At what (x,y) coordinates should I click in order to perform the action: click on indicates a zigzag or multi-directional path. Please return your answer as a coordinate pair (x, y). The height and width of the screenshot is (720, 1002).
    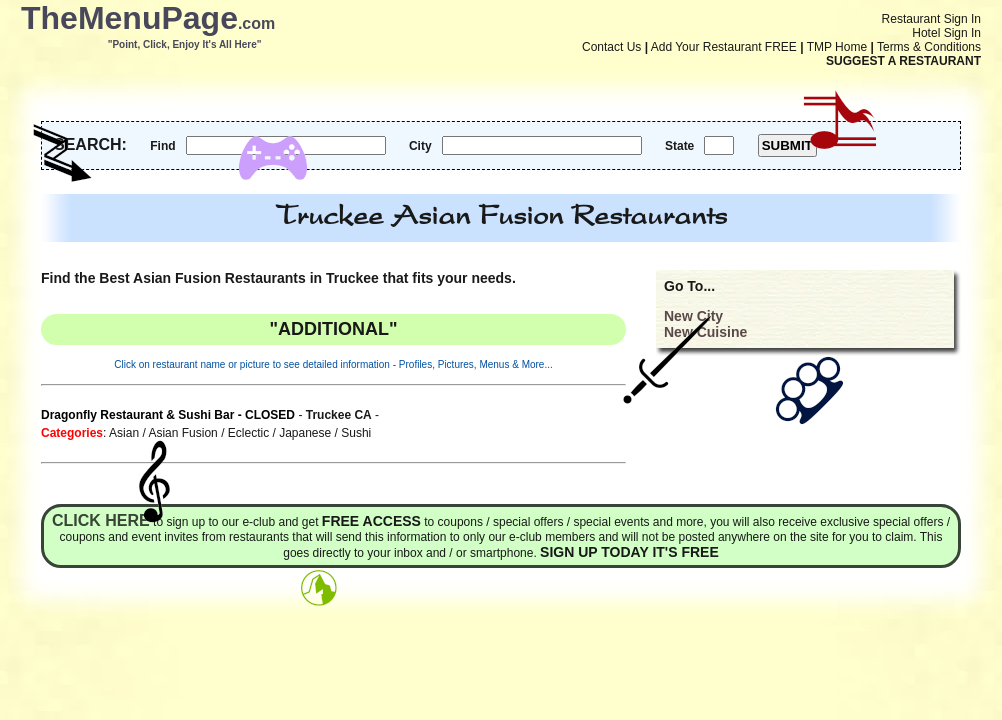
    Looking at the image, I should click on (62, 153).